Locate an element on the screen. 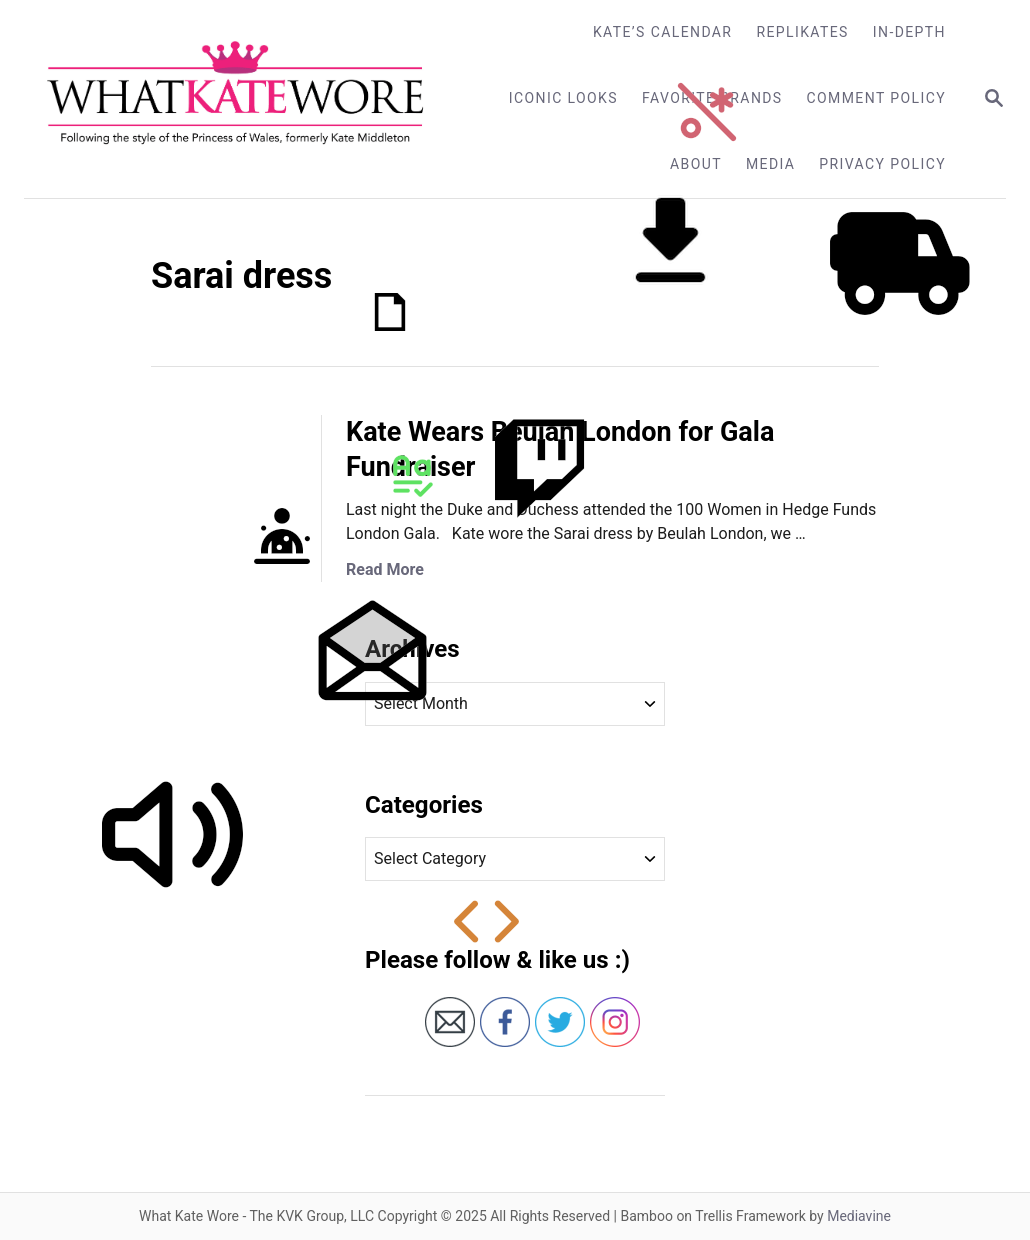 The height and width of the screenshot is (1240, 1030). track field delivery or off-road shipment is located at coordinates (903, 263).